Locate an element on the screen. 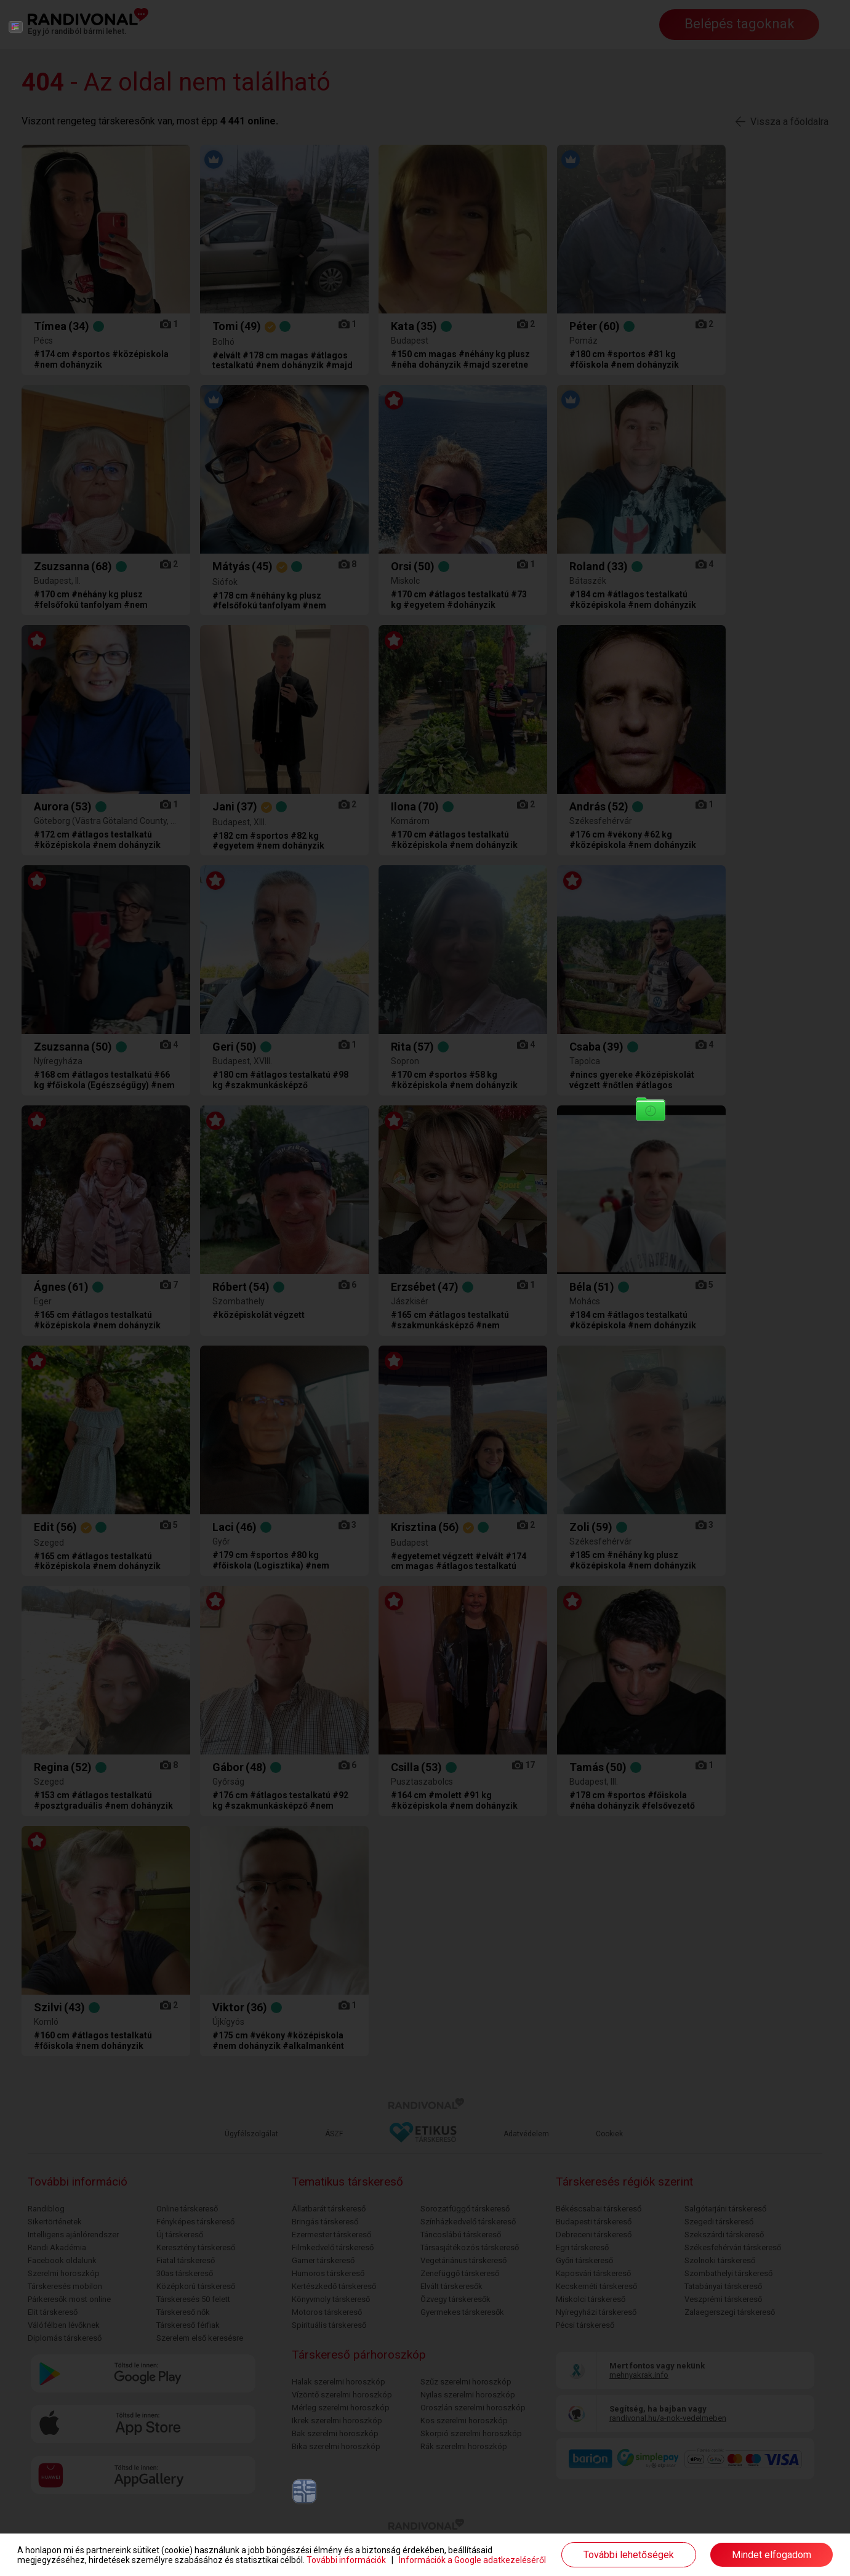 The image size is (850, 2576). open gerbview nightly app for viewing gerber PCB files is located at coordinates (304, 2491).